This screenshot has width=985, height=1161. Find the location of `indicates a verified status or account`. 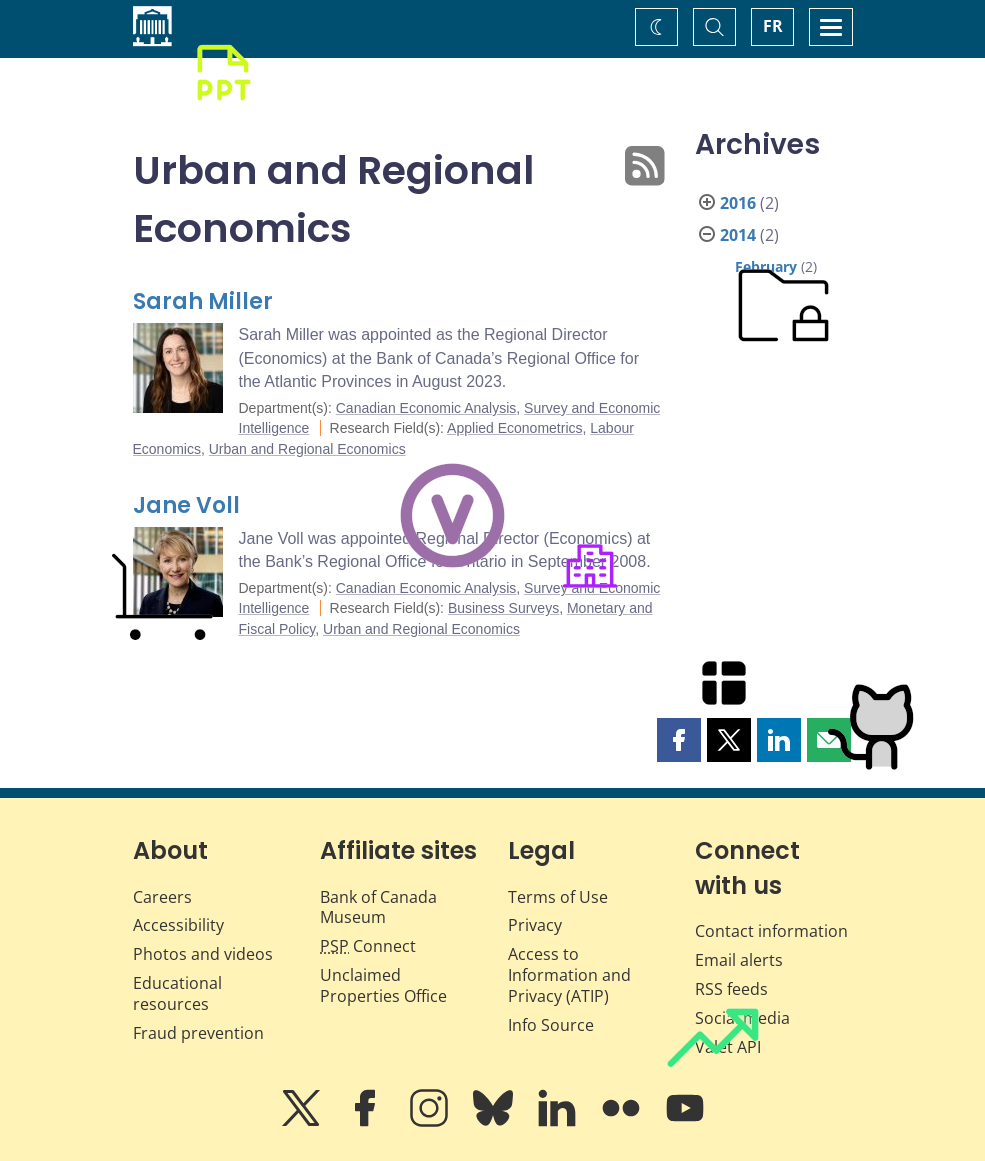

indicates a verified status or account is located at coordinates (452, 515).